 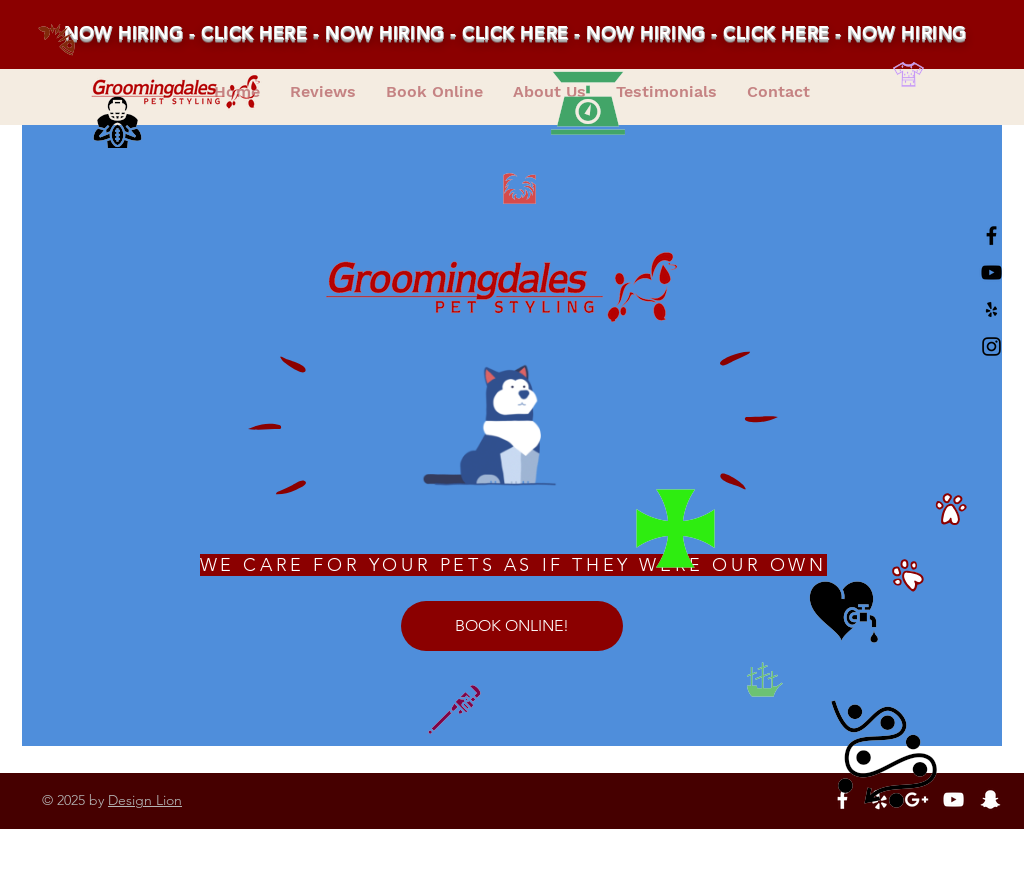 What do you see at coordinates (908, 74) in the screenshot?
I see `equip armor or defensive gear` at bounding box center [908, 74].